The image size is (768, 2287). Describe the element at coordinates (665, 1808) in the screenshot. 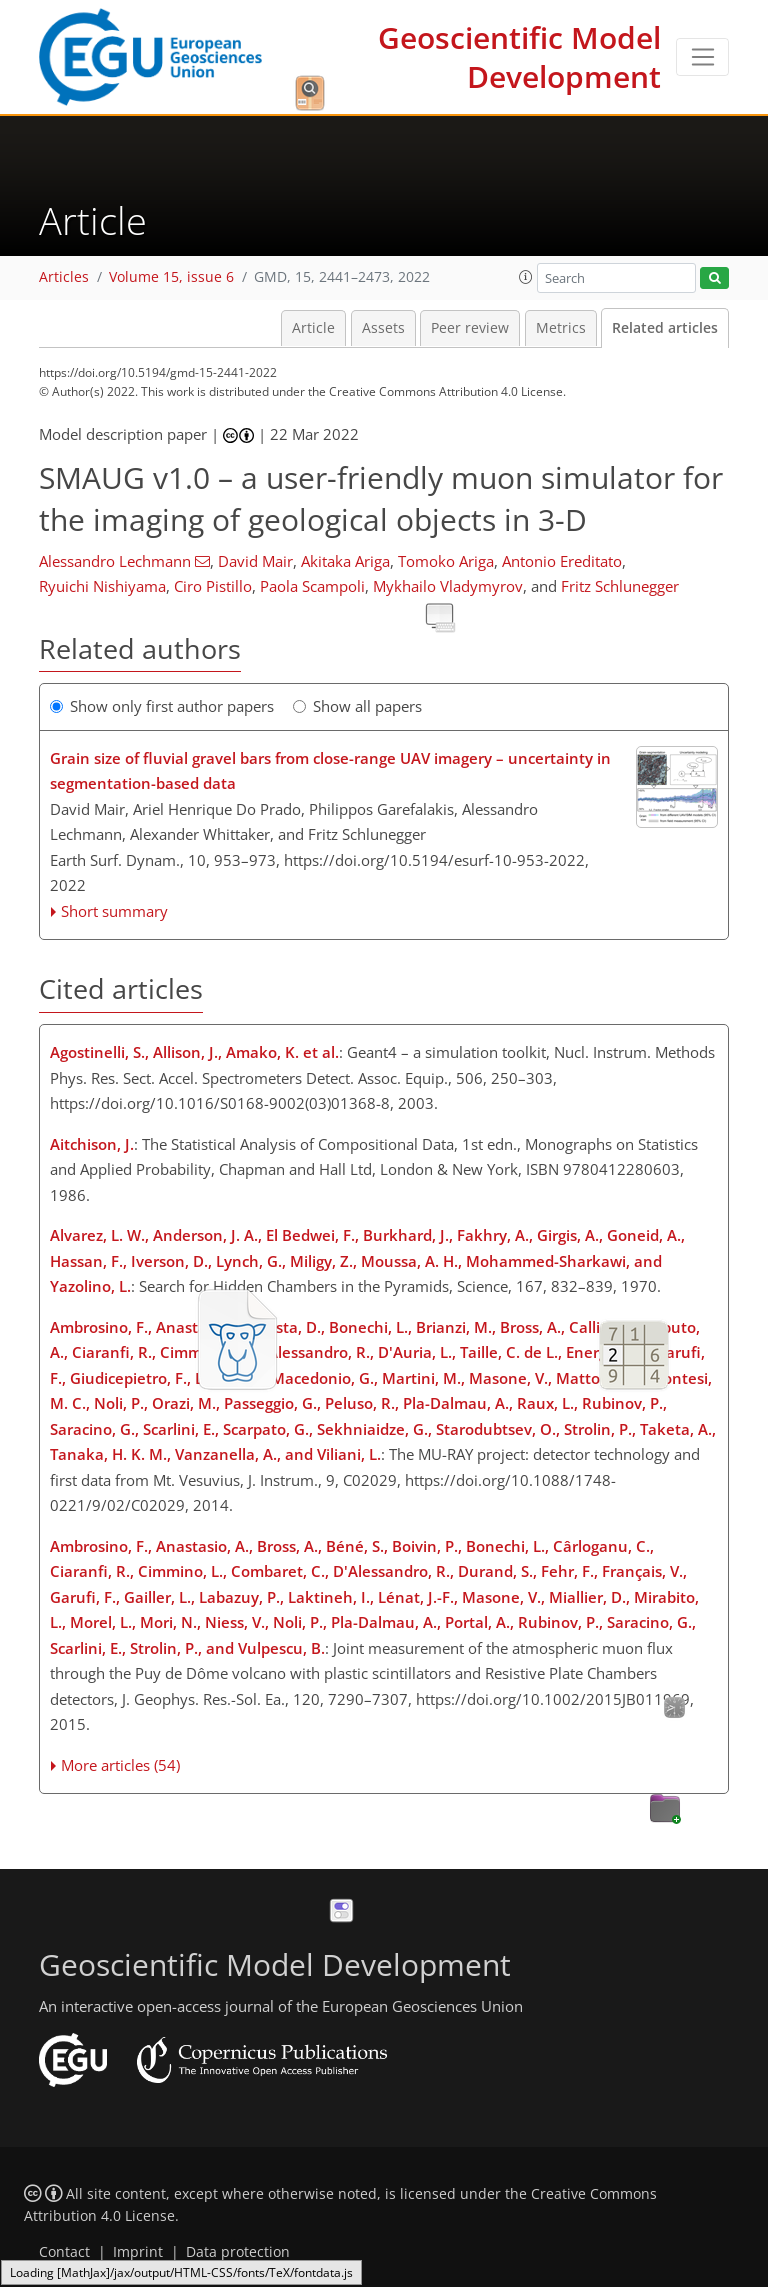

I see `create a new folder` at that location.